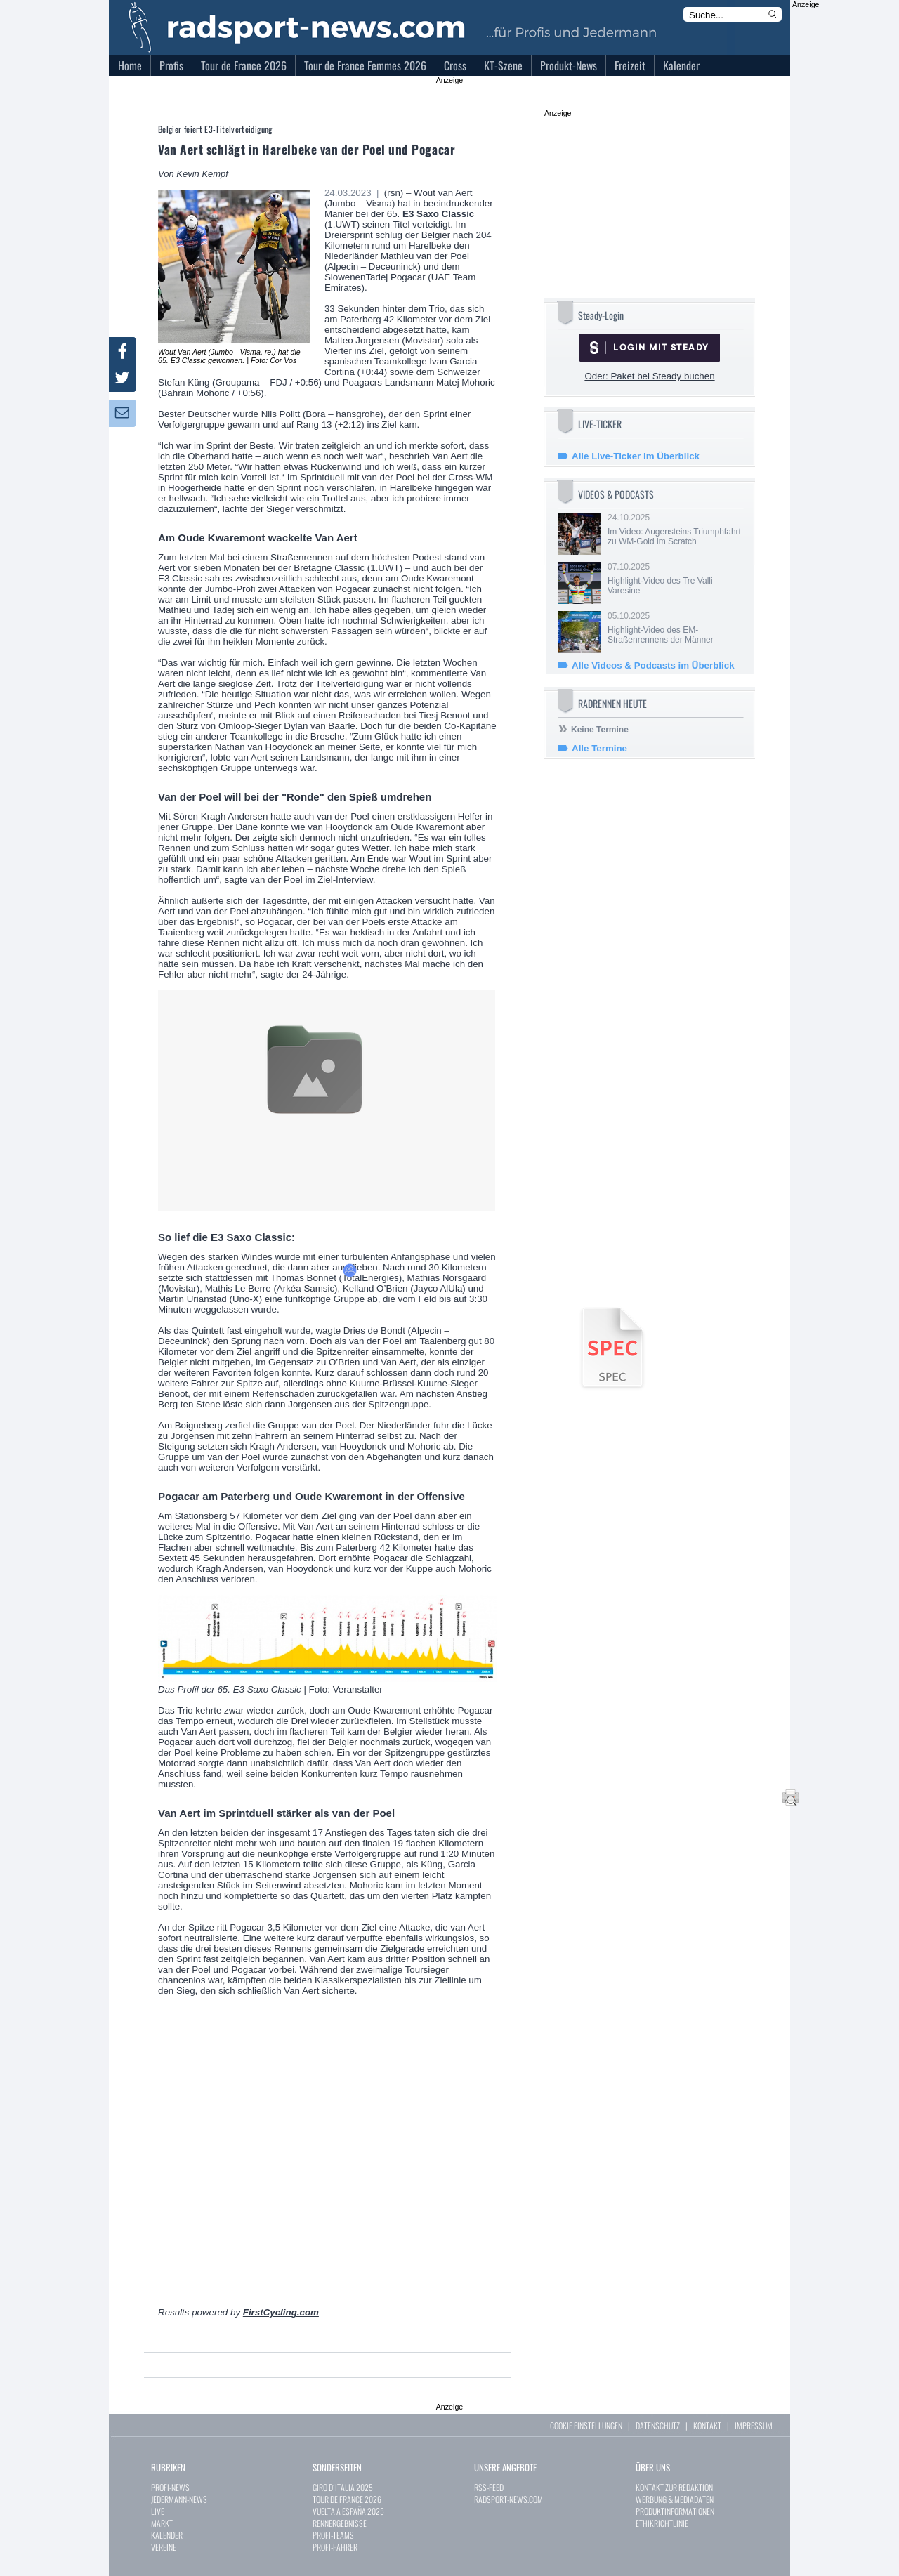  What do you see at coordinates (315, 1070) in the screenshot?
I see `open your pictures folder` at bounding box center [315, 1070].